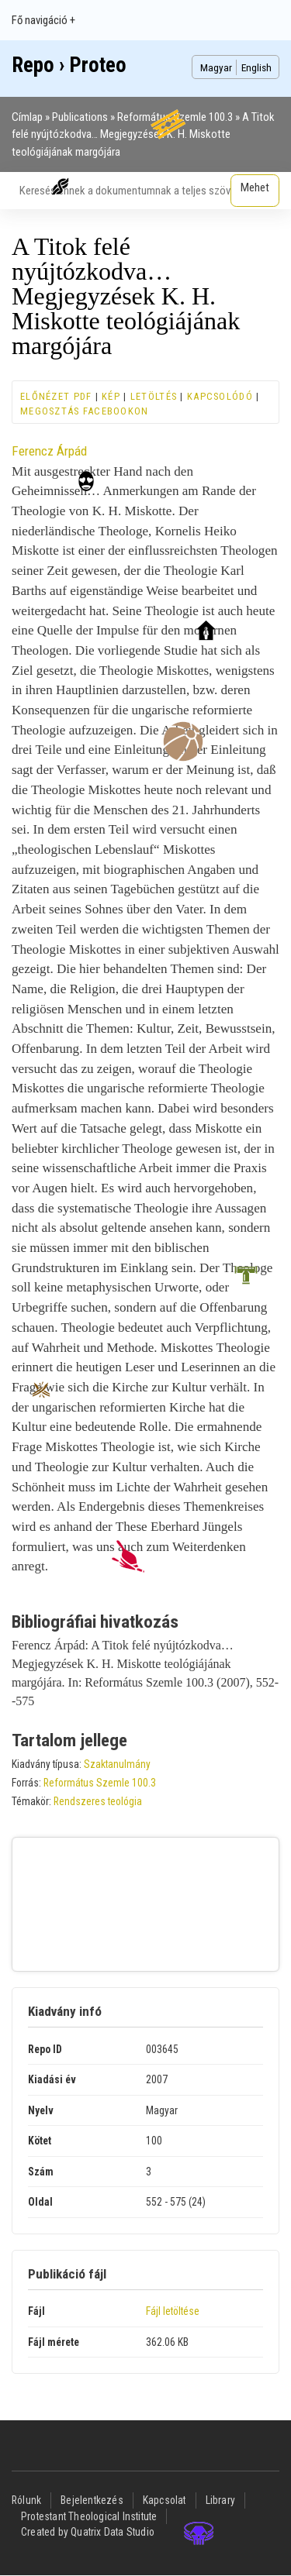  Describe the element at coordinates (206, 630) in the screenshot. I see `view player home base or headquarters` at that location.